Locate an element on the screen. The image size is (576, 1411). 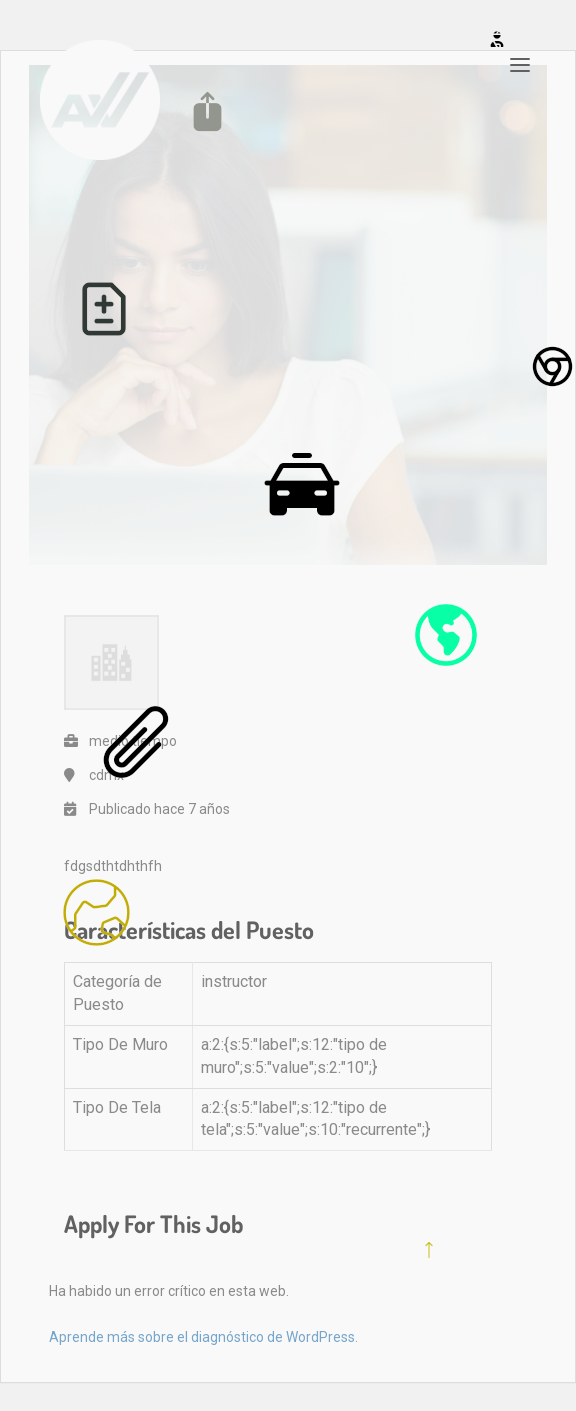
view region or language settings is located at coordinates (446, 635).